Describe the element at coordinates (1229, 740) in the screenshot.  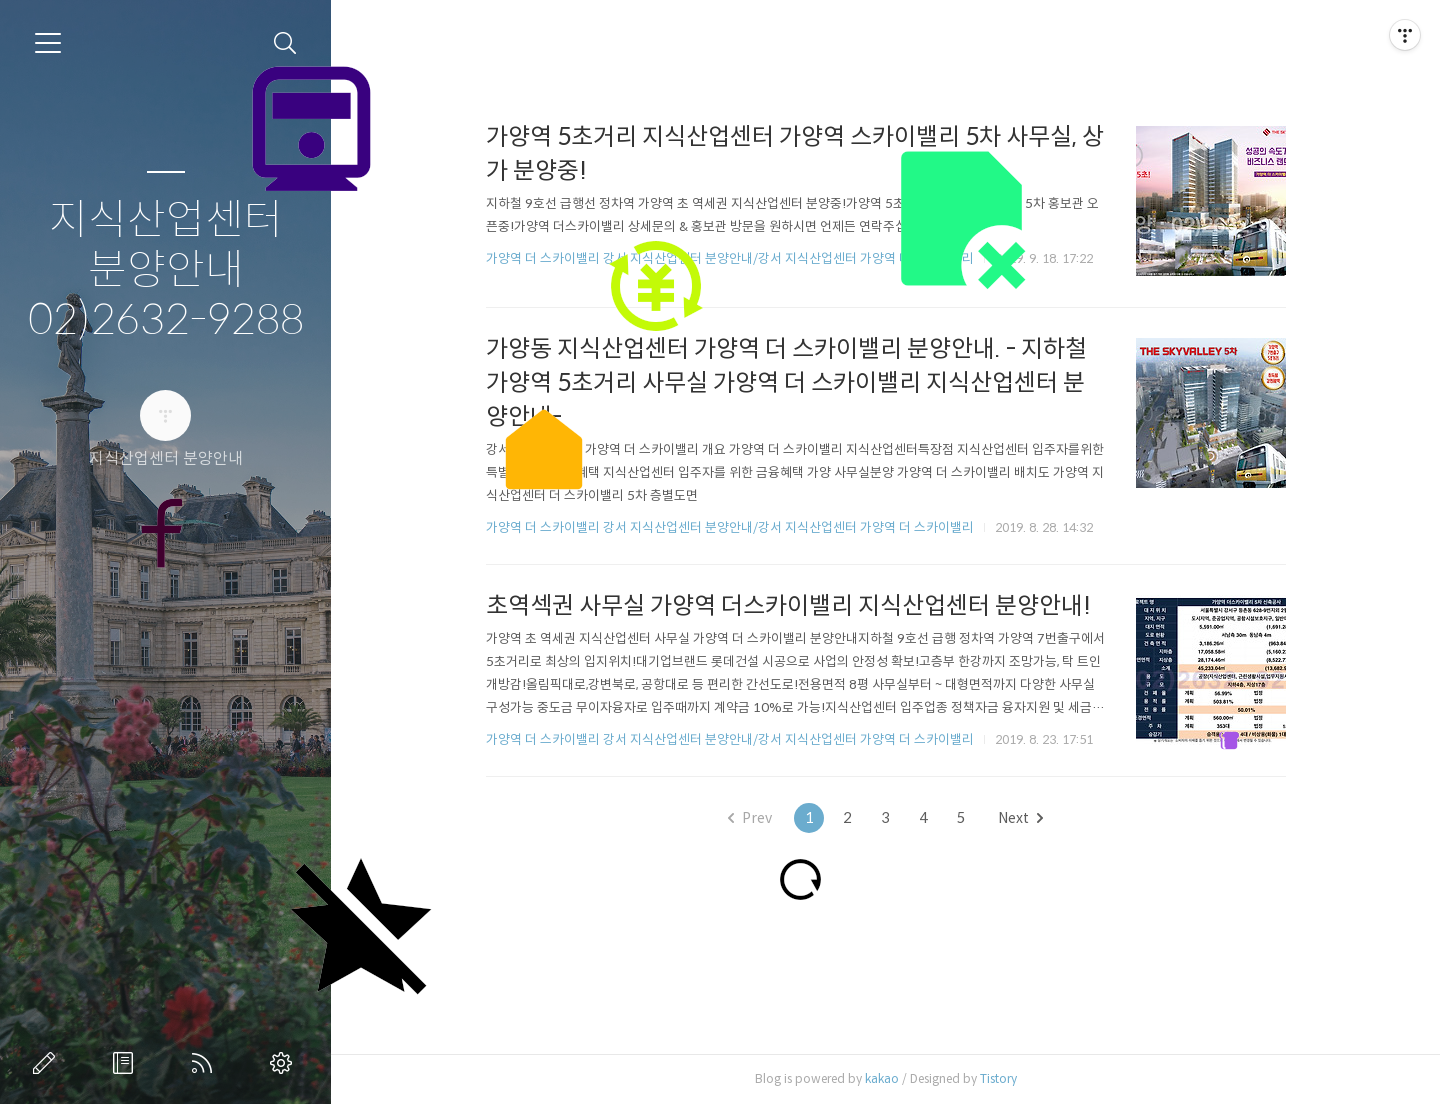
I see `browse bakery or bread products` at that location.